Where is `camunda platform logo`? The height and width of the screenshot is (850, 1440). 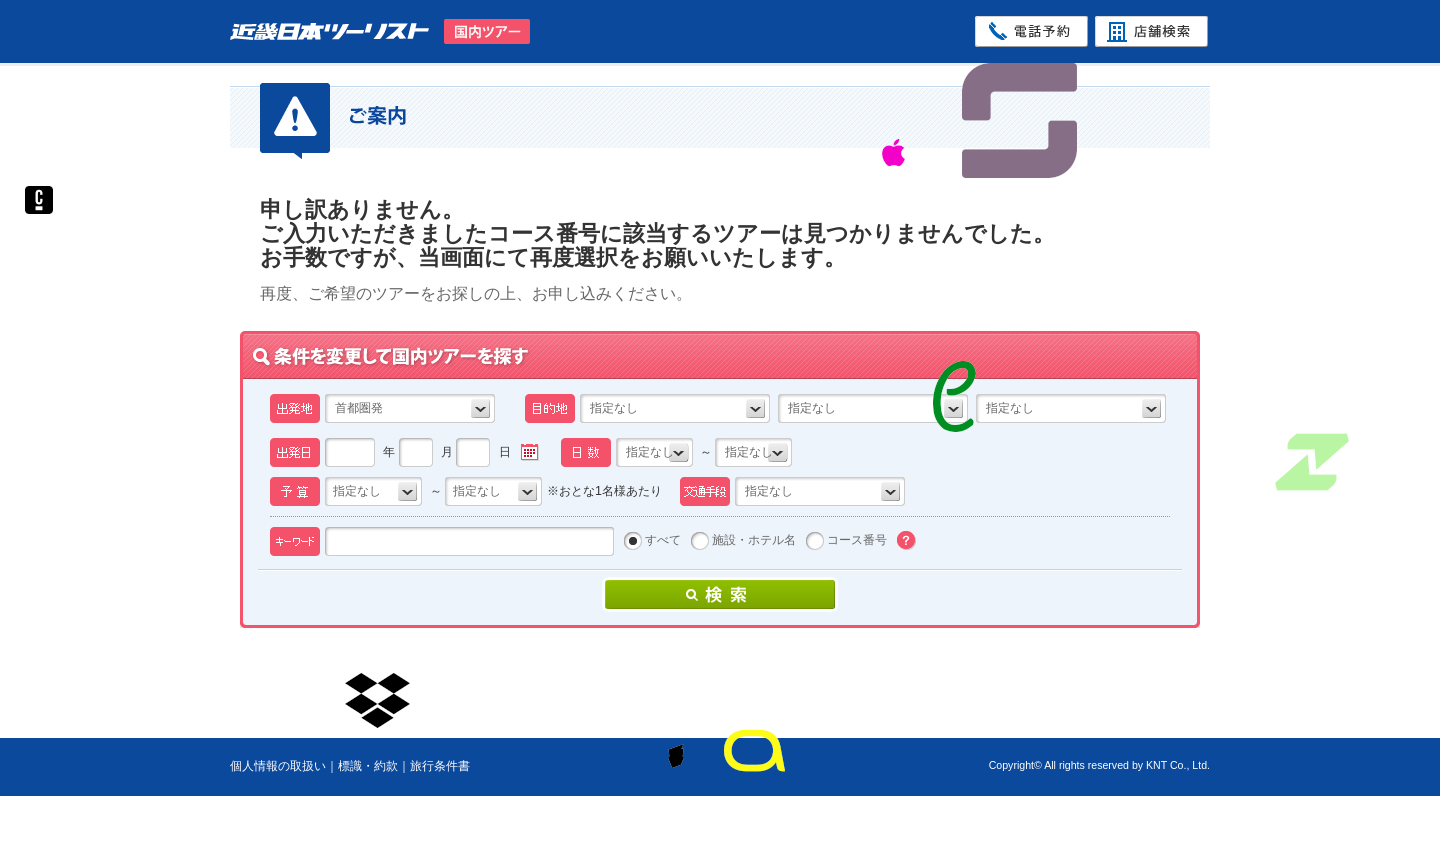
camunda platform logo is located at coordinates (39, 200).